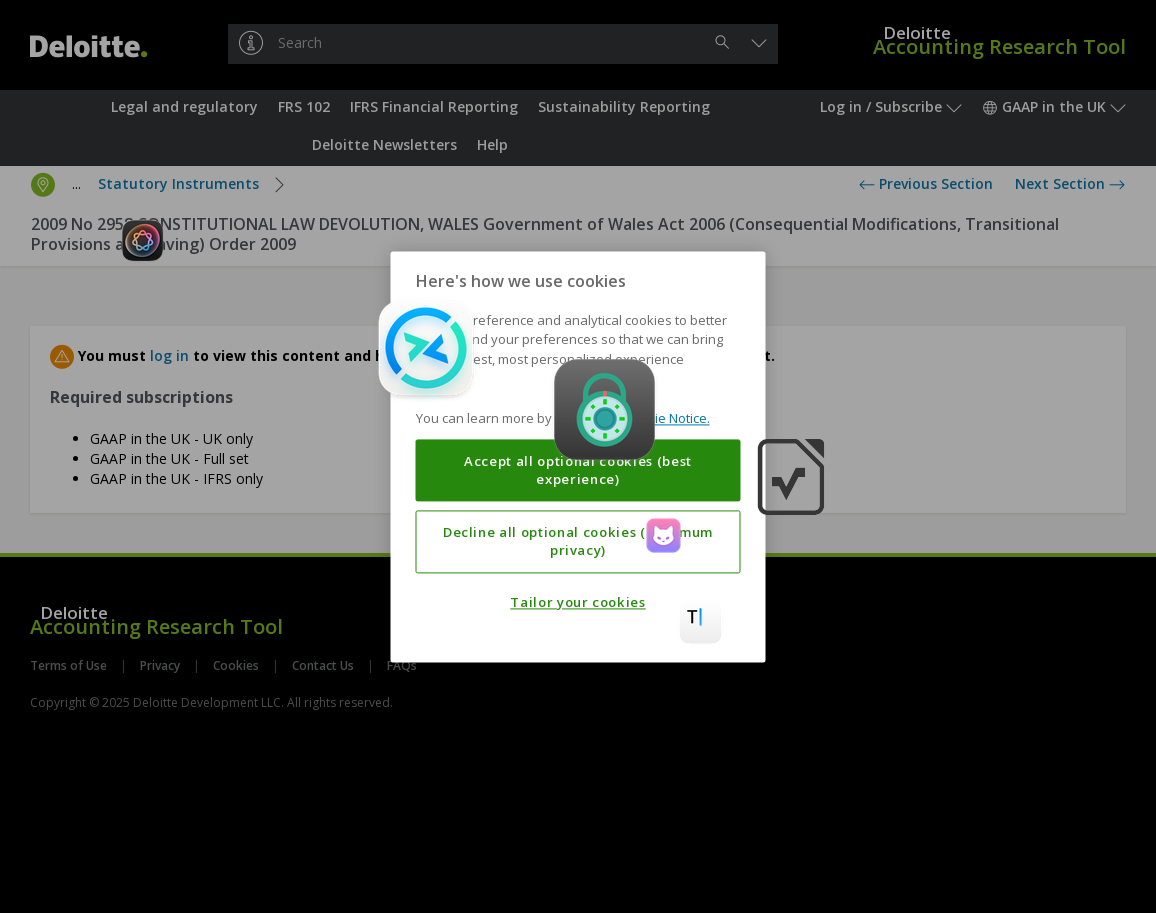  Describe the element at coordinates (142, 240) in the screenshot. I see `open Image Playground app` at that location.